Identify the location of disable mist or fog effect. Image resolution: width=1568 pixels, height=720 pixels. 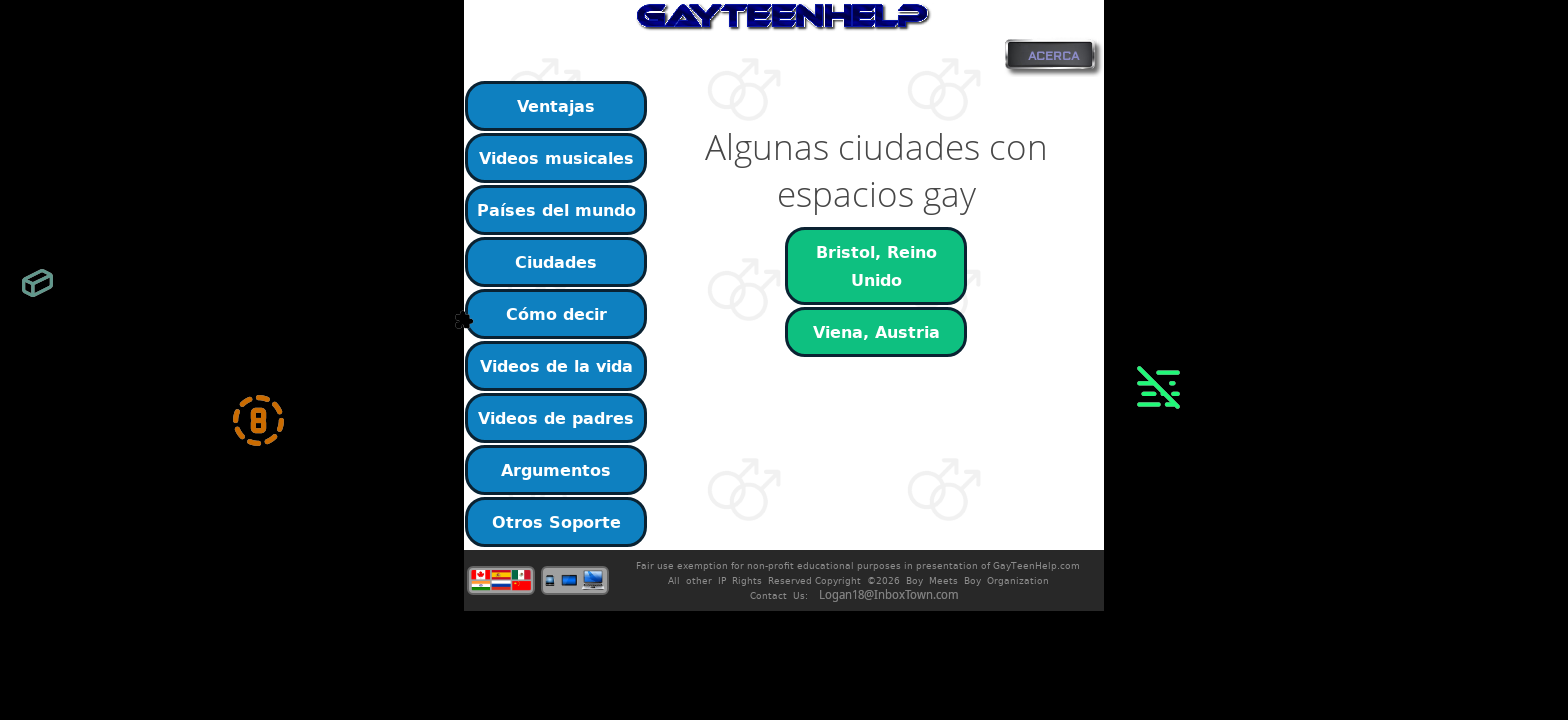
(1158, 387).